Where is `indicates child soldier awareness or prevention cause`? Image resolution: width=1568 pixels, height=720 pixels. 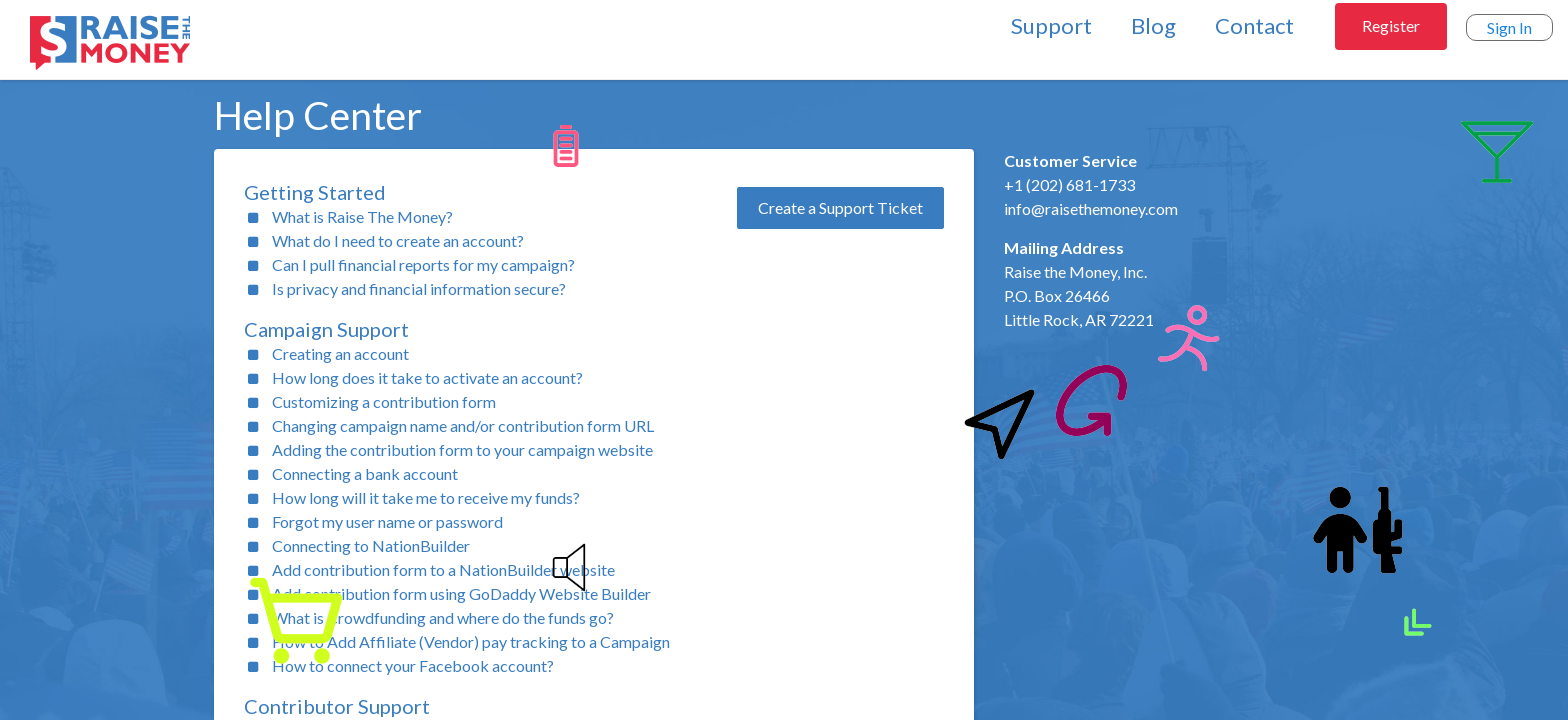 indicates child soldier awareness or prevention cause is located at coordinates (1359, 530).